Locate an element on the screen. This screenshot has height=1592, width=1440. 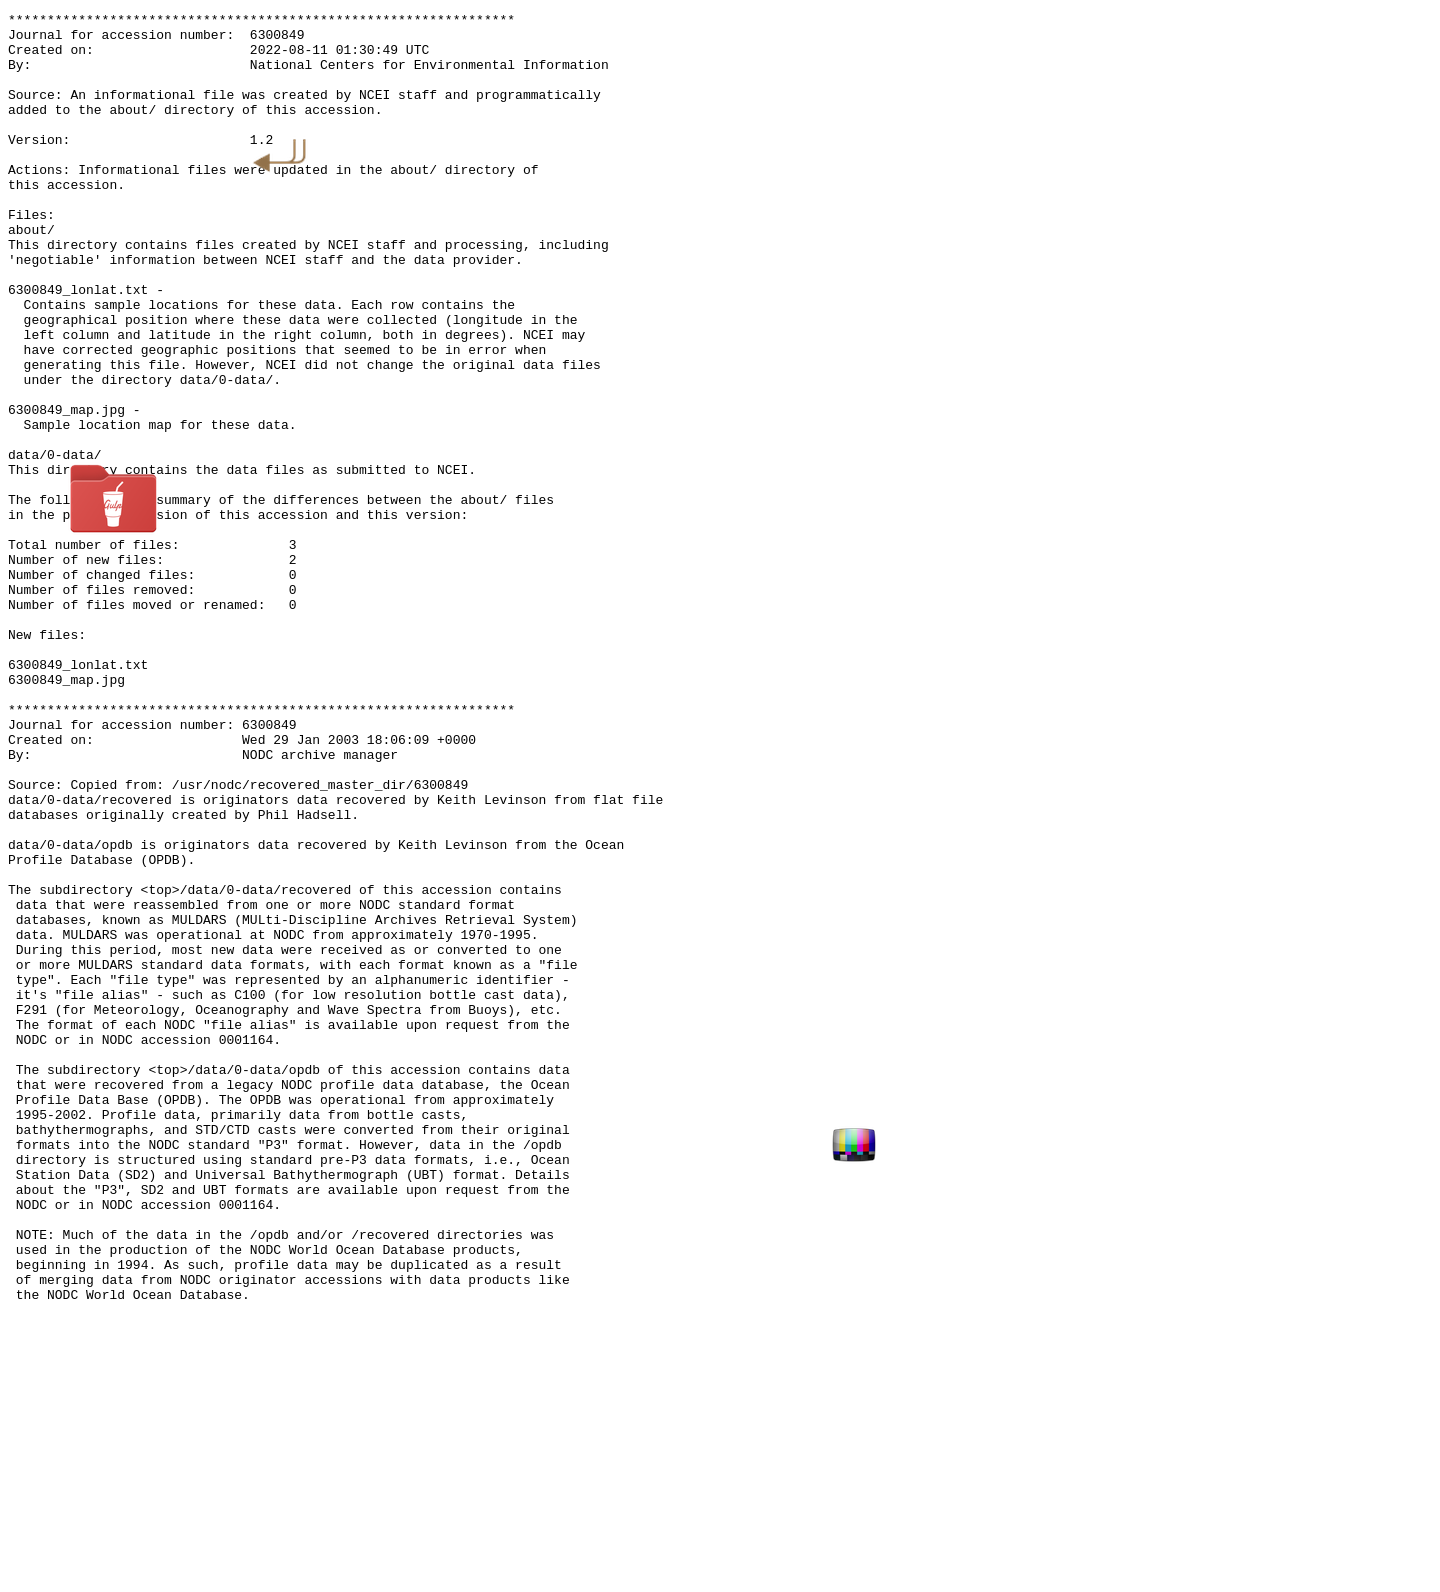
open gulp project folder is located at coordinates (113, 501).